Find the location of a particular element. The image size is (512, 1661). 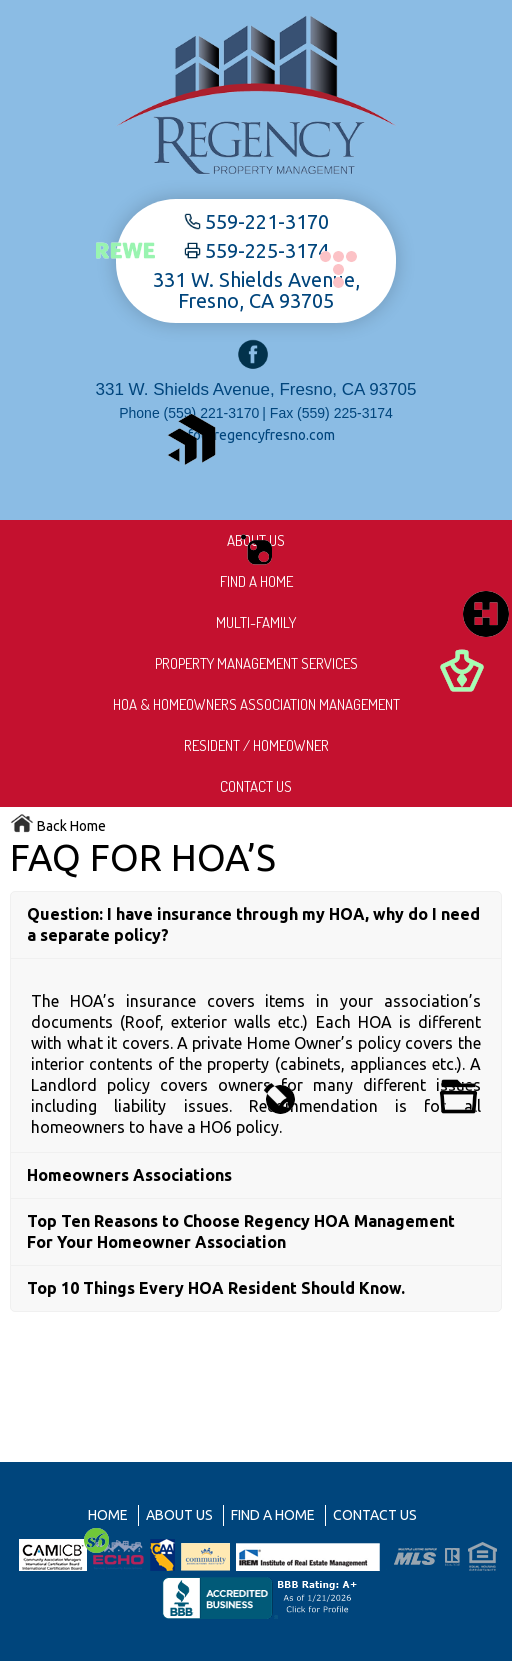

nuget package manager logo is located at coordinates (256, 549).